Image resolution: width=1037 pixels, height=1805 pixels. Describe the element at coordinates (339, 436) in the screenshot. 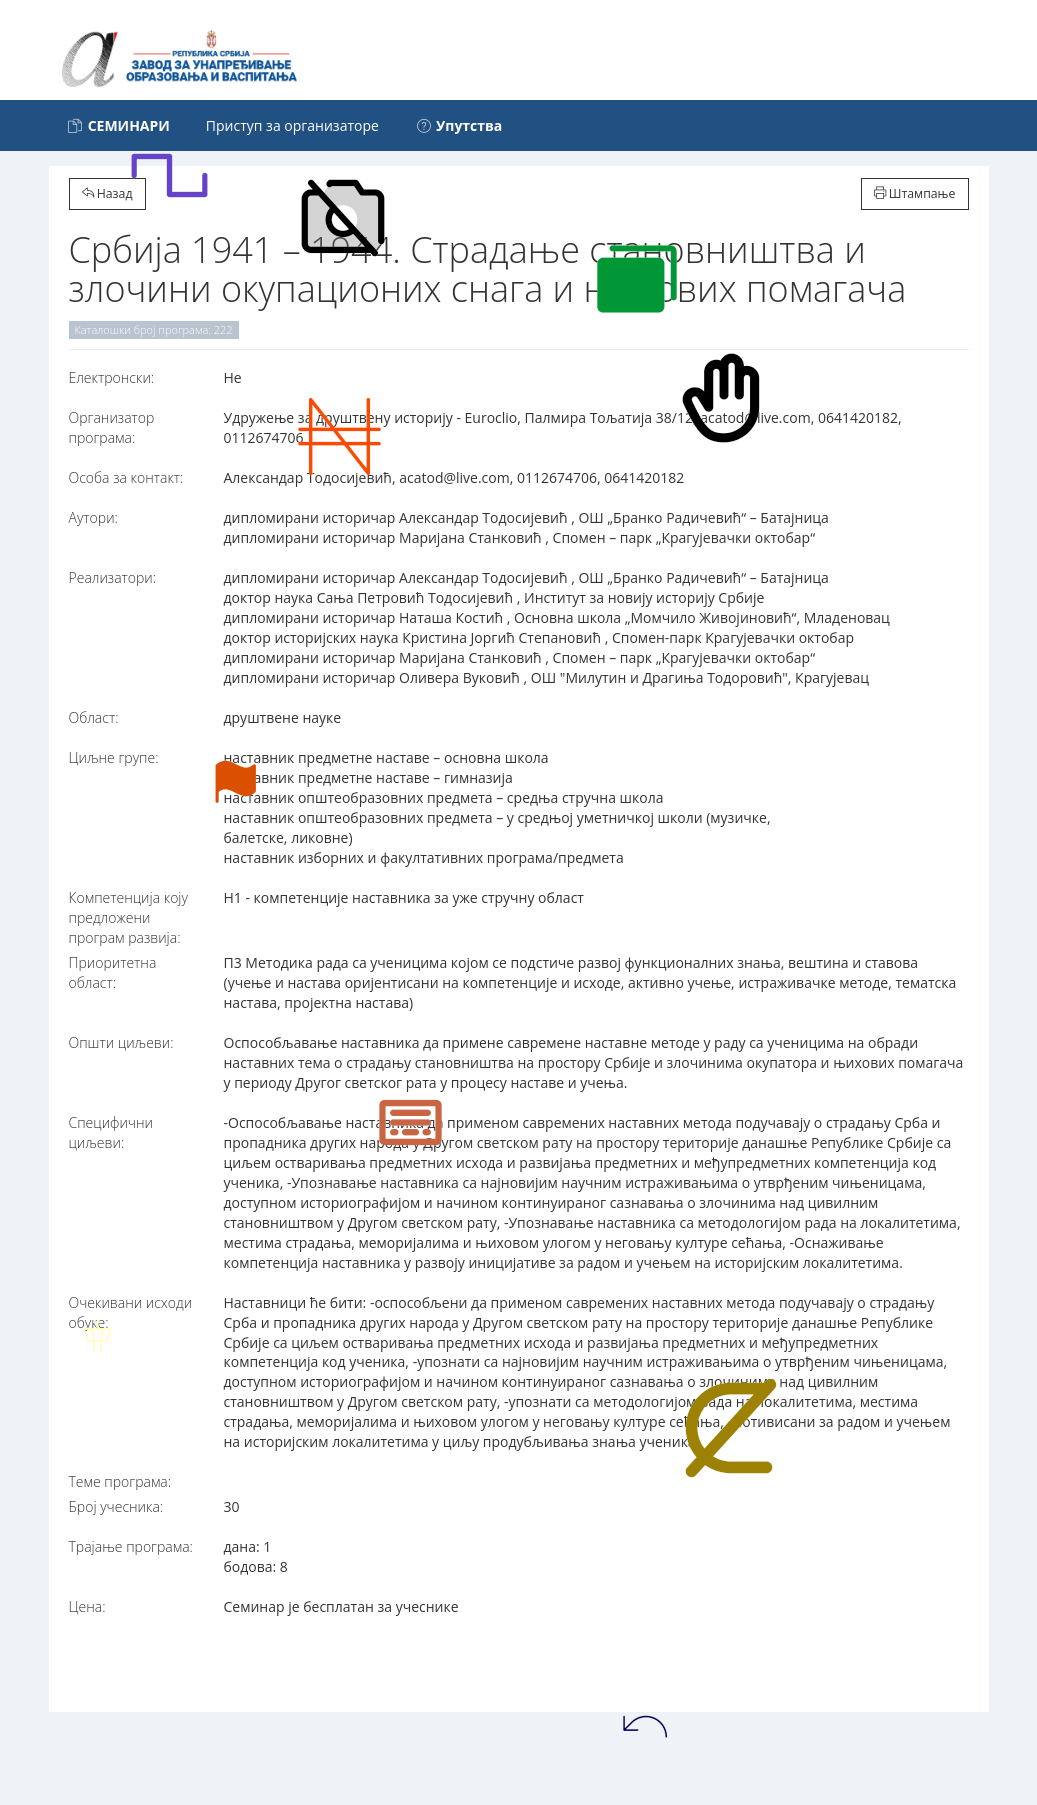

I see `indicates Nigerian naira currency` at that location.